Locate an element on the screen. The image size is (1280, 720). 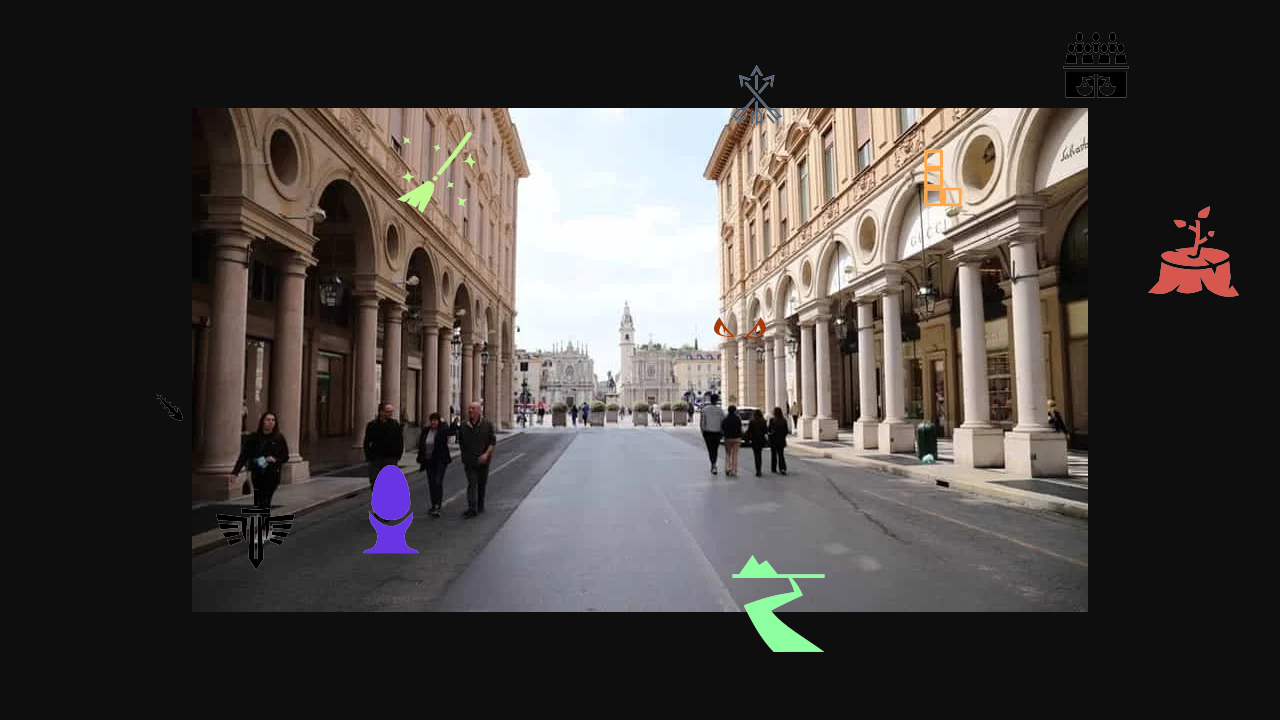
select multiple arrows or projectiles is located at coordinates (756, 95).